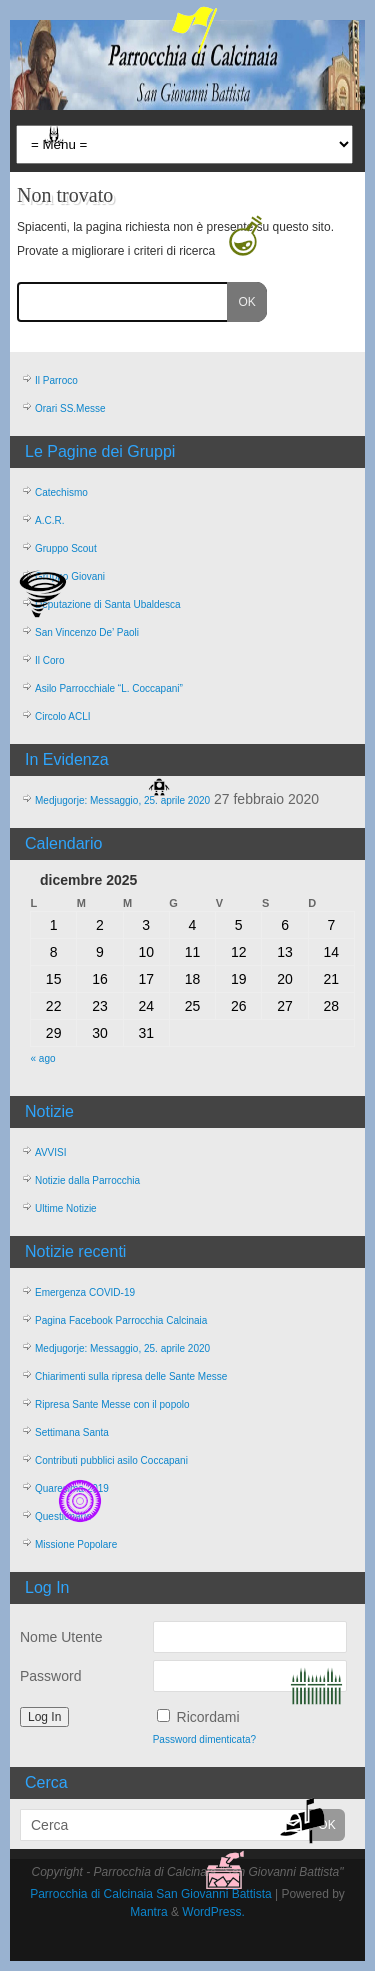 Image resolution: width=375 pixels, height=1971 pixels. What do you see at coordinates (80, 1501) in the screenshot?
I see `decorative mandala or loading spinner element` at bounding box center [80, 1501].